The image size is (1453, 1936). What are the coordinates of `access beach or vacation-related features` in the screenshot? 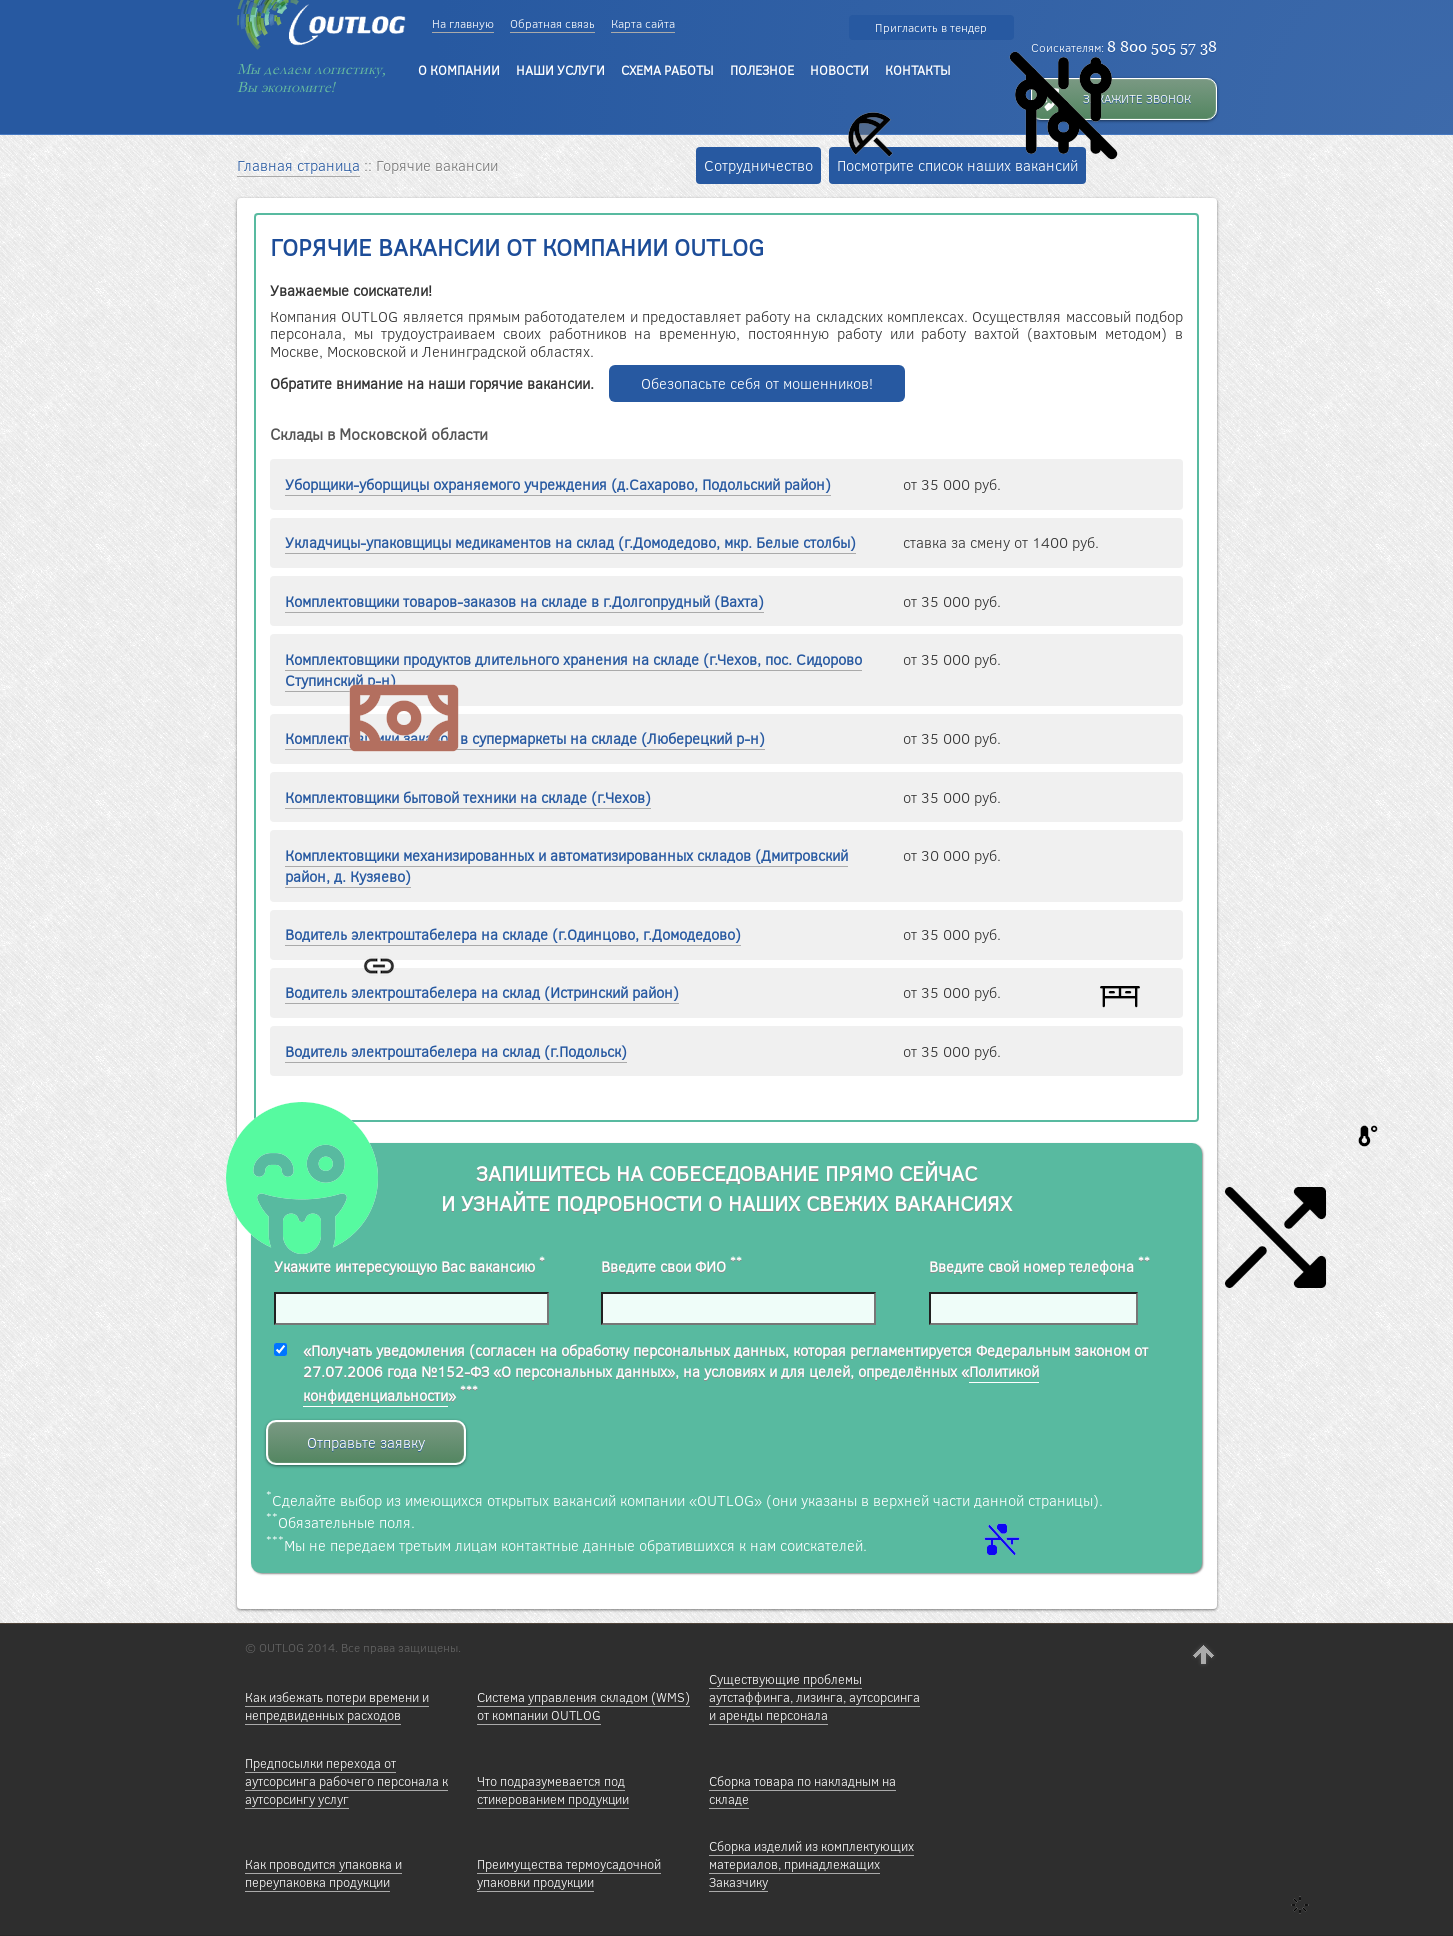 It's located at (870, 134).